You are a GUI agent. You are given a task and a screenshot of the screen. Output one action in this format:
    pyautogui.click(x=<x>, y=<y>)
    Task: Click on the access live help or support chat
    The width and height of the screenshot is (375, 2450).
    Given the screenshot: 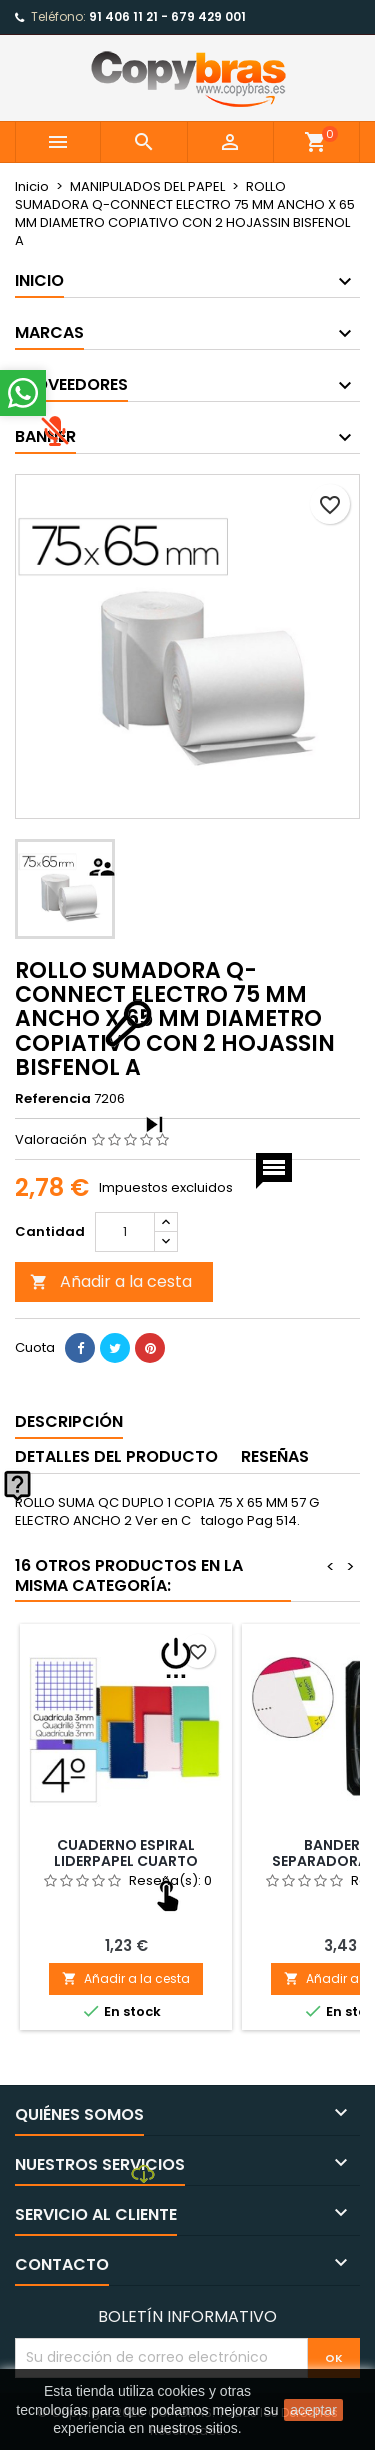 What is the action you would take?
    pyautogui.click(x=17, y=1485)
    